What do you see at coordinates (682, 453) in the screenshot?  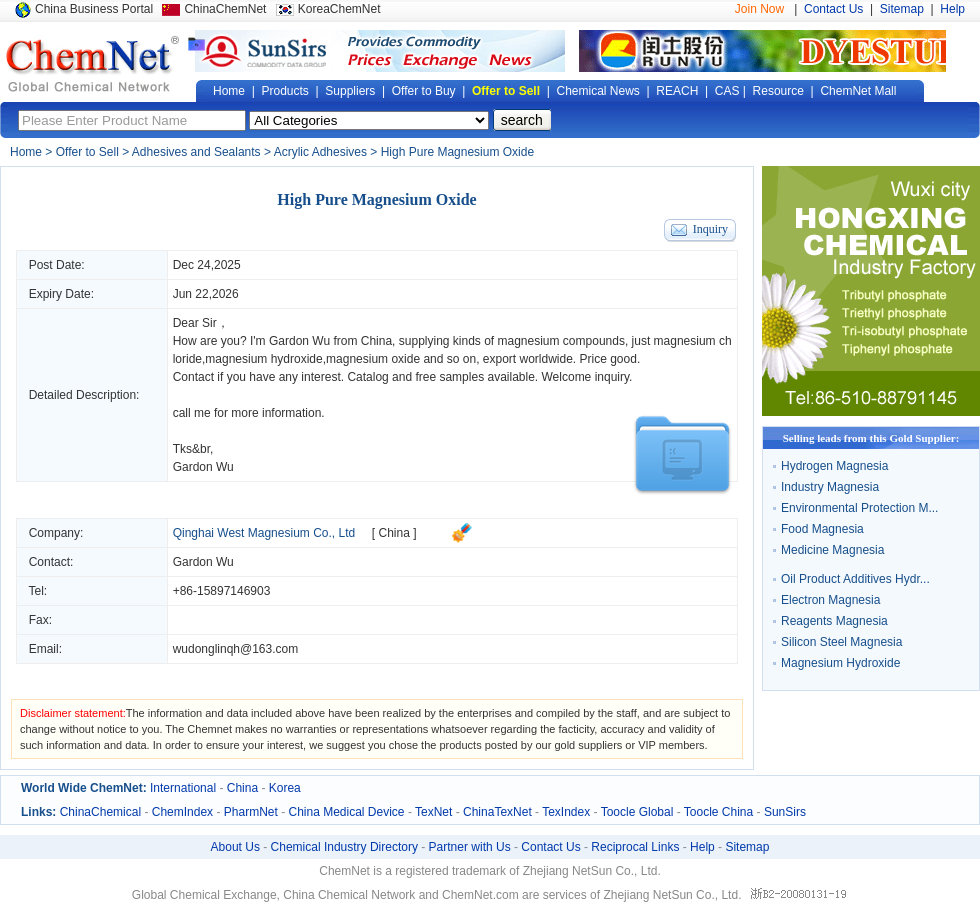 I see `open PC or windows computer folder` at bounding box center [682, 453].